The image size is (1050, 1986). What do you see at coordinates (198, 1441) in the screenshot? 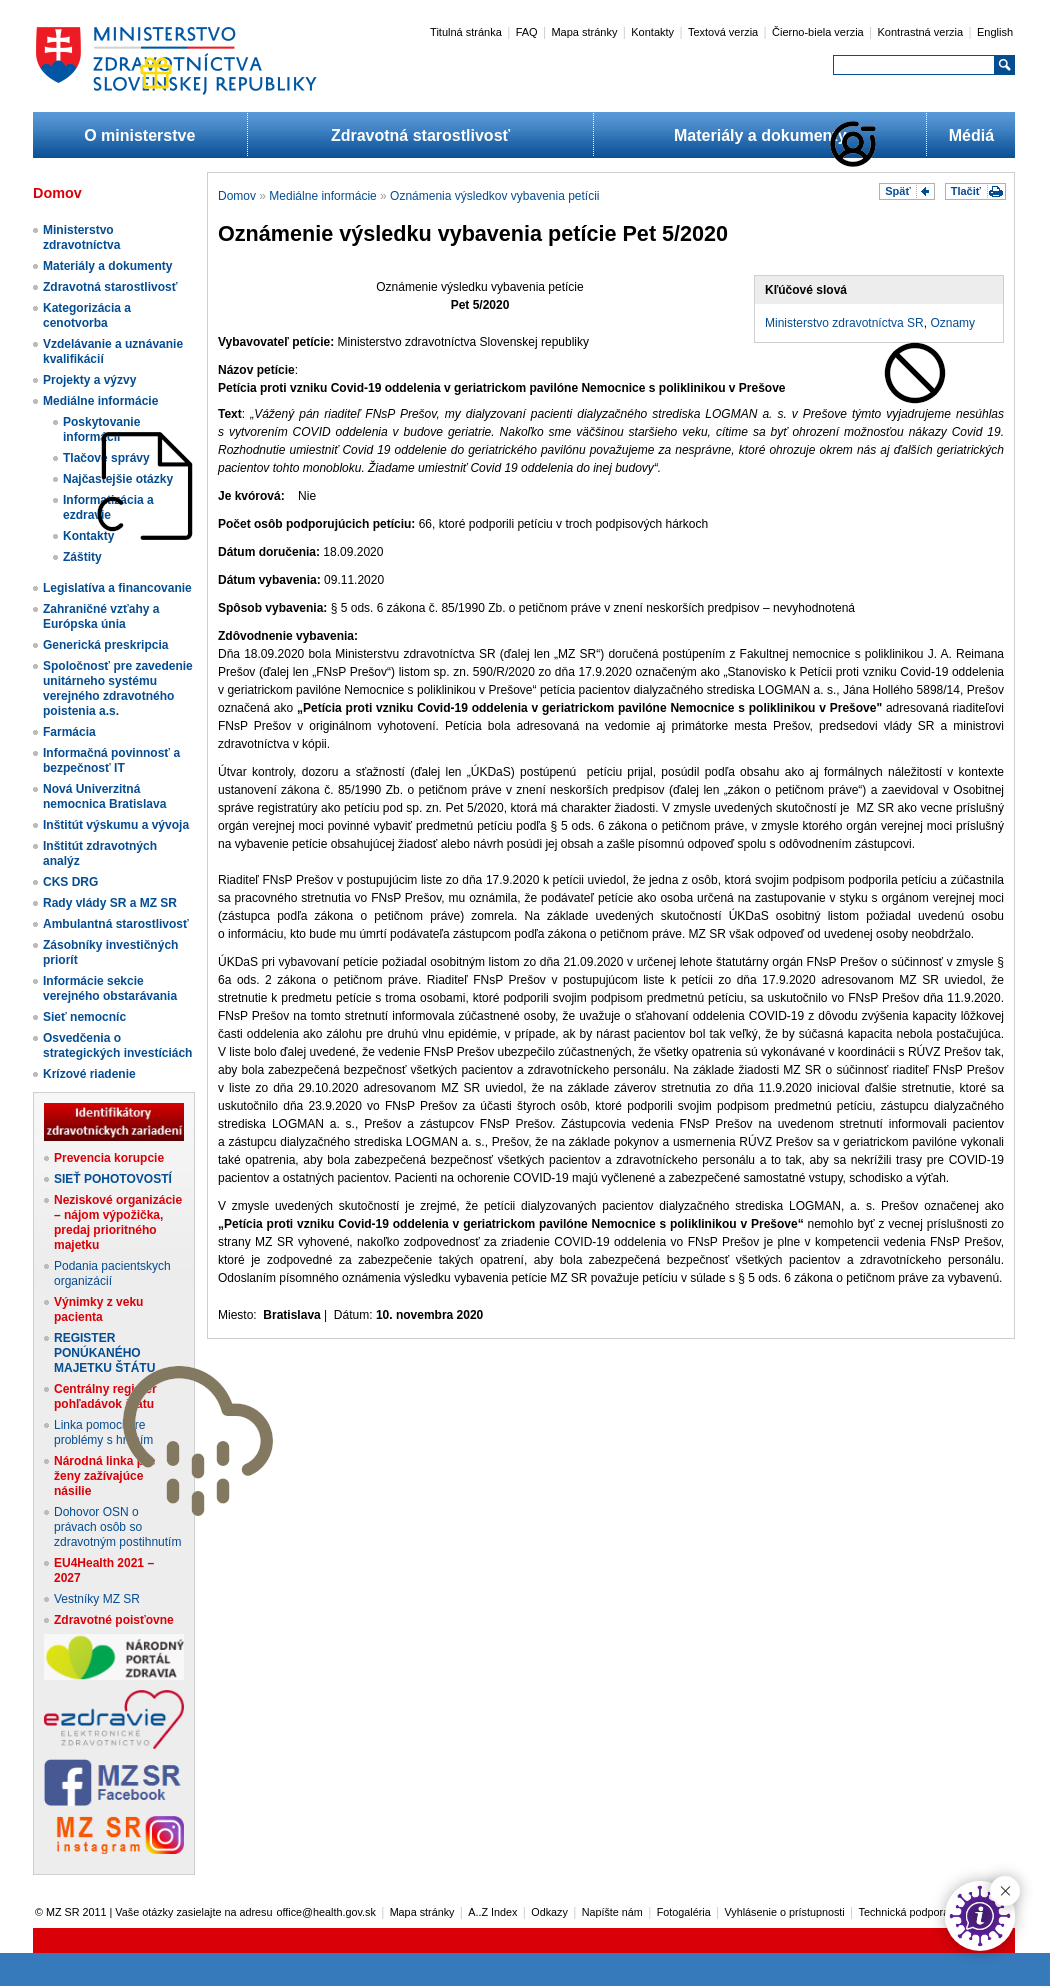
I see `indicates light rain or drizzle in weather forecast` at bounding box center [198, 1441].